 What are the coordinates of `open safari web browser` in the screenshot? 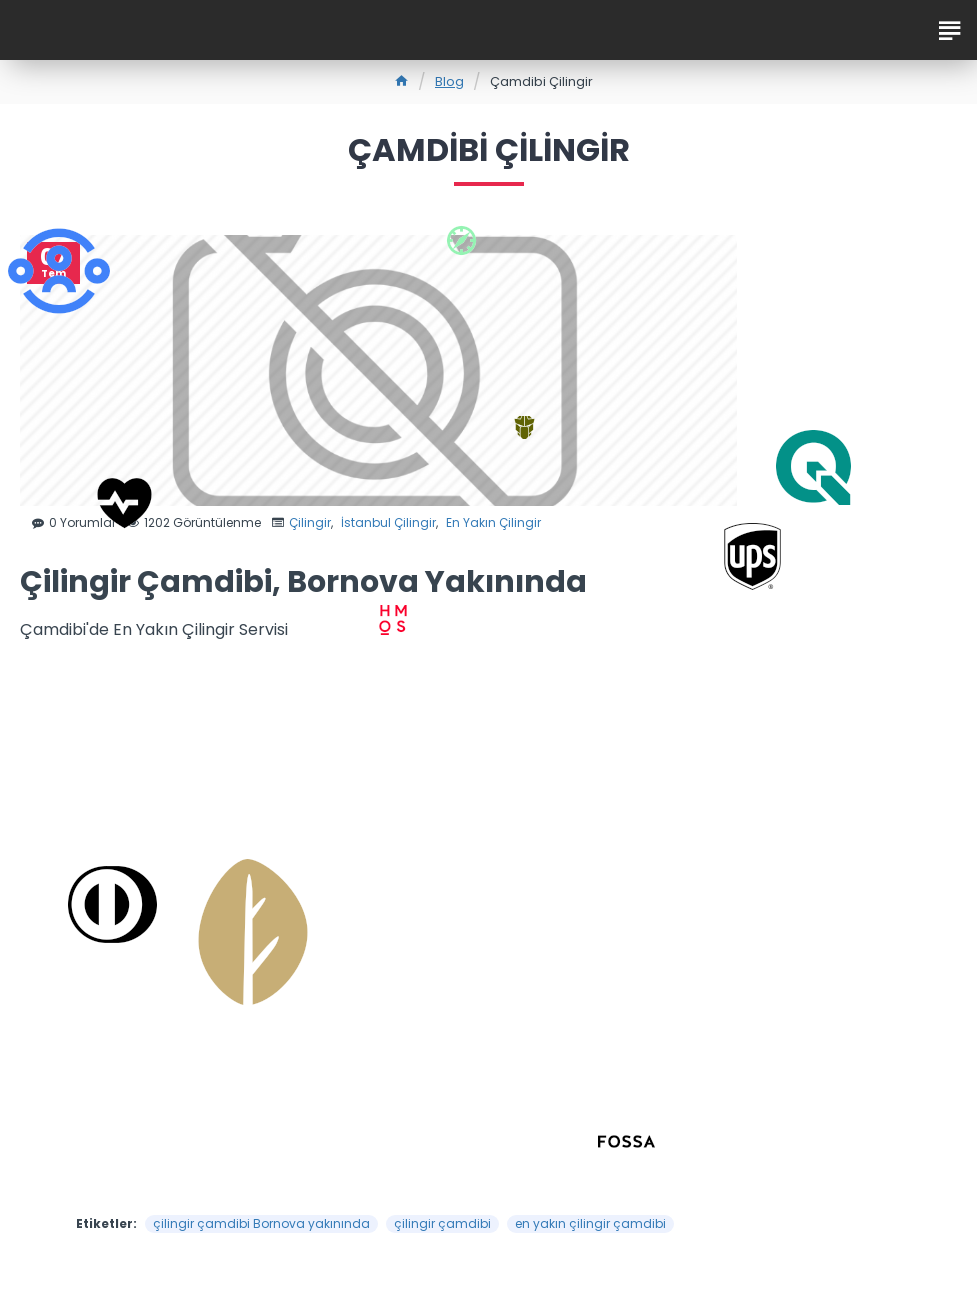 It's located at (461, 240).